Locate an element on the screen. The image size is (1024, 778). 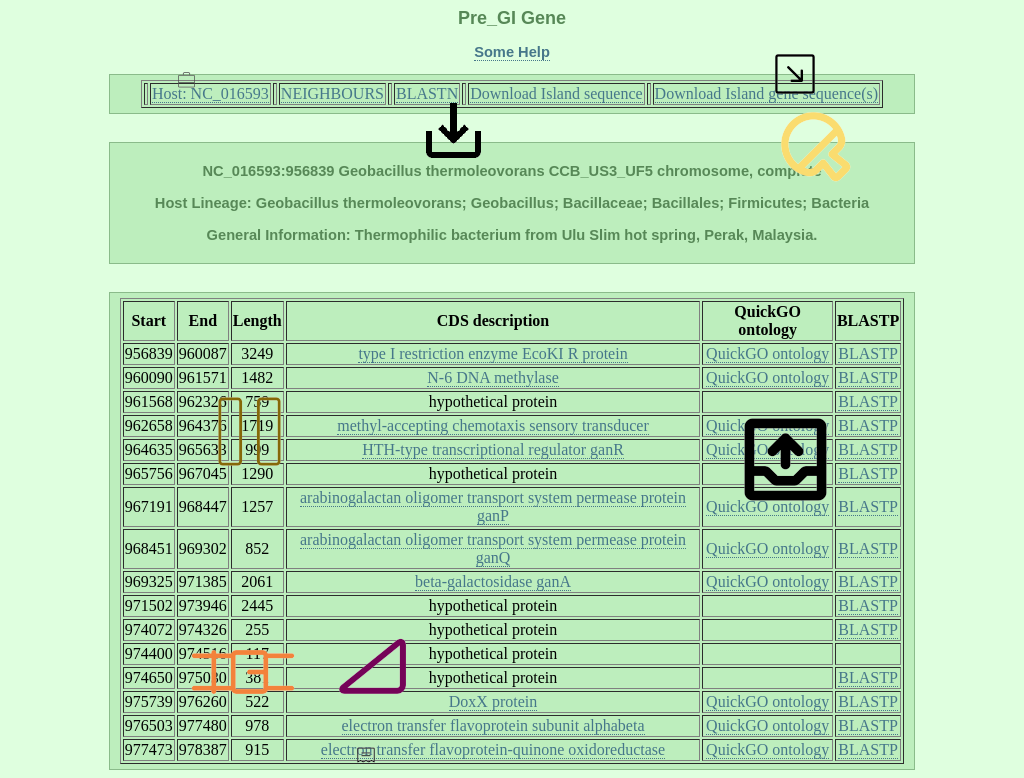
view purchase receipt or transaction history is located at coordinates (366, 755).